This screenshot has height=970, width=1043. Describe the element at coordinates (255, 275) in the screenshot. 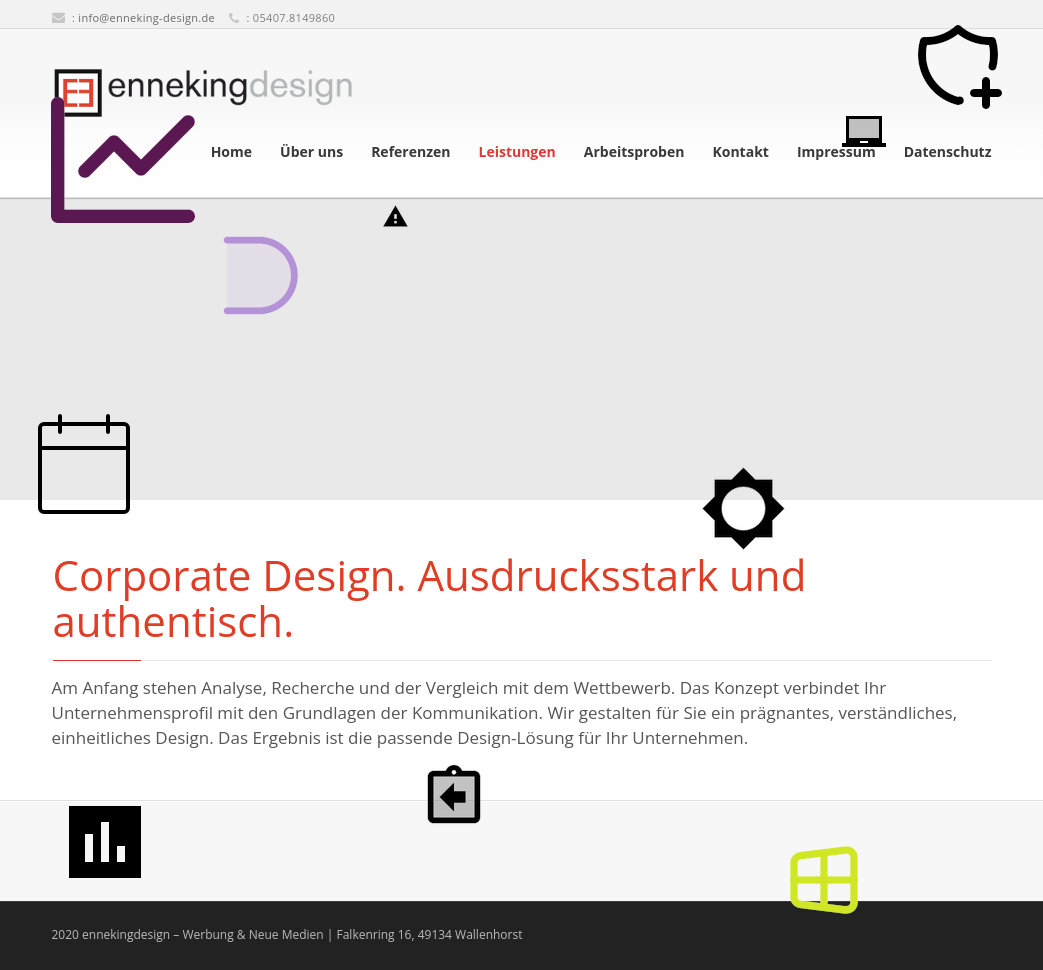

I see `indicates a proper superset relationship in mathematical notation` at that location.